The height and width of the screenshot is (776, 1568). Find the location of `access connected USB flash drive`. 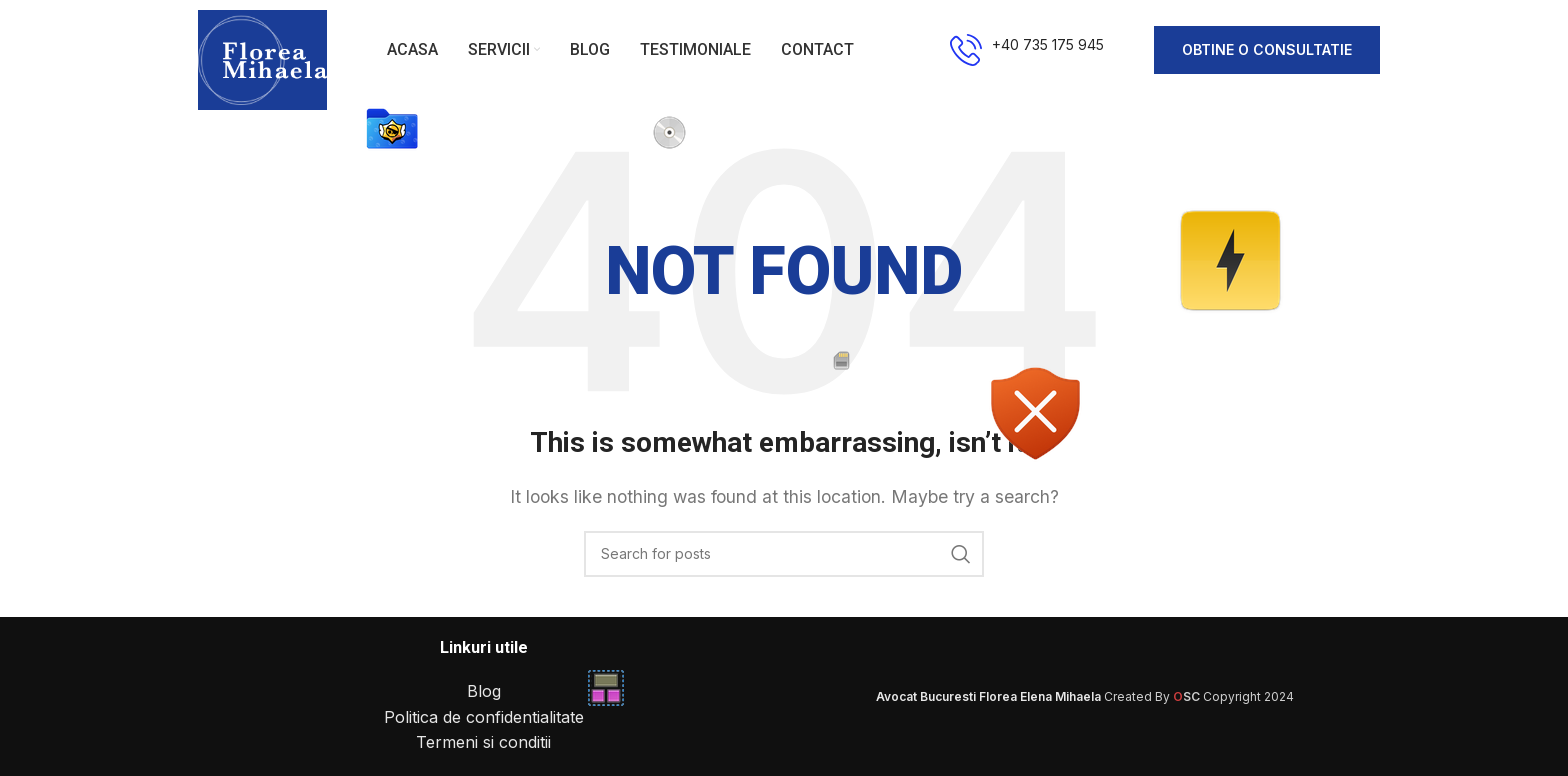

access connected USB flash drive is located at coordinates (841, 360).